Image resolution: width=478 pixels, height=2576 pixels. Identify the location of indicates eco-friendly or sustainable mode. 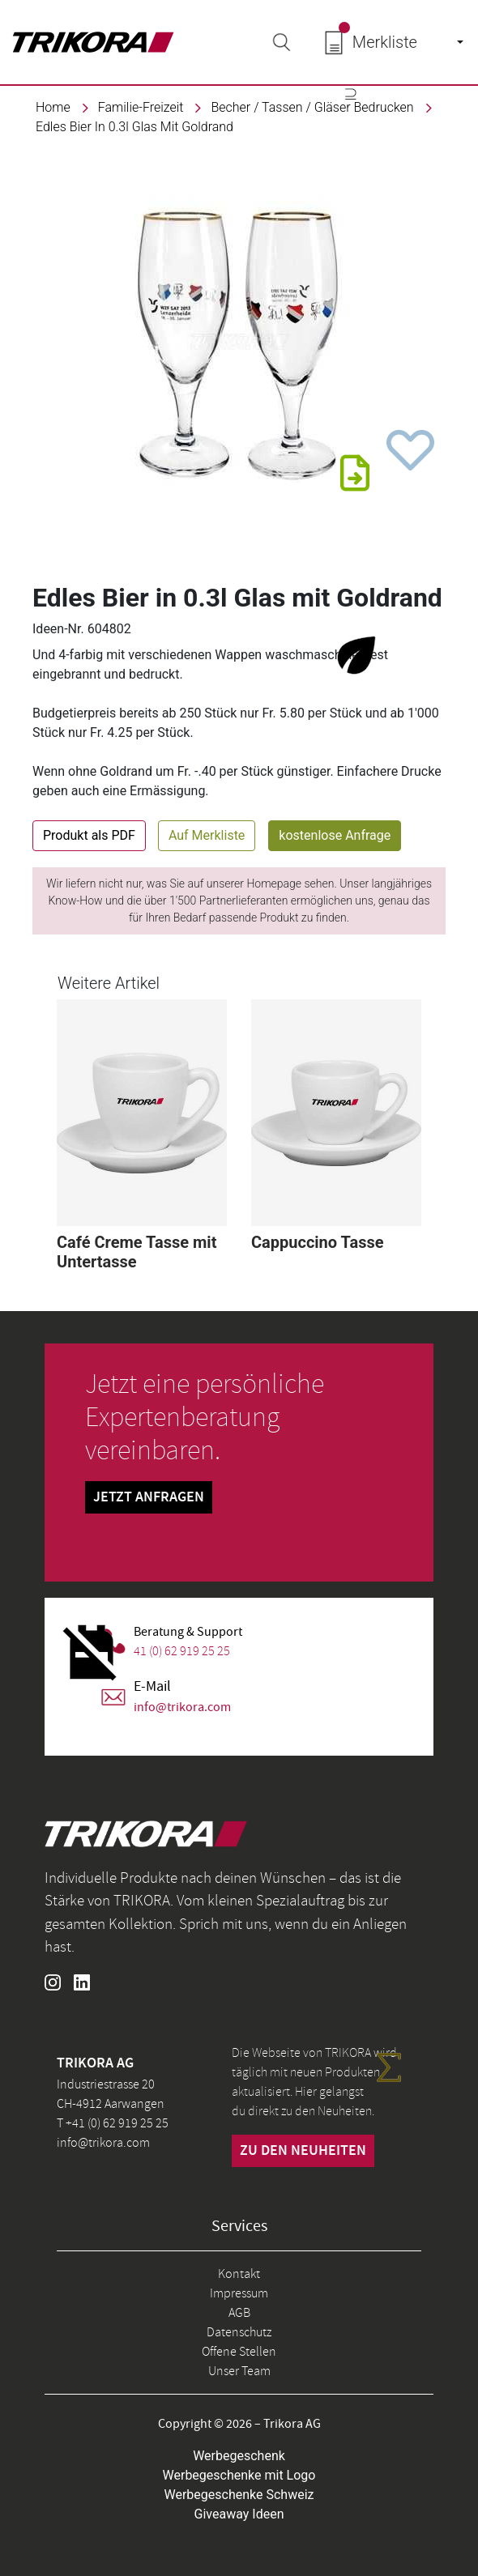
(356, 655).